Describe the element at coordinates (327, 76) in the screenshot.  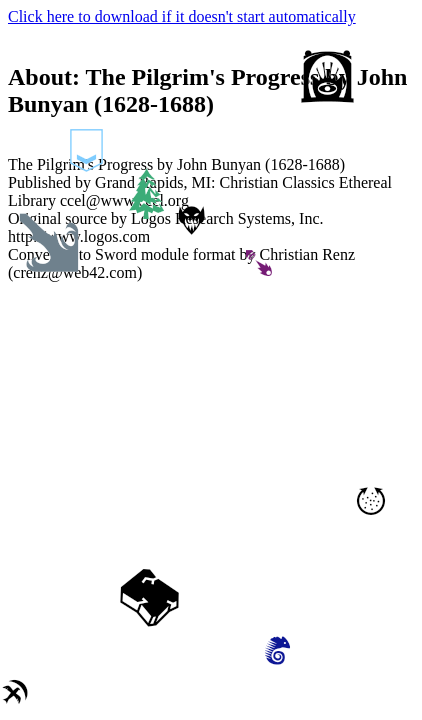
I see `mysterious or hidden content reveal` at that location.